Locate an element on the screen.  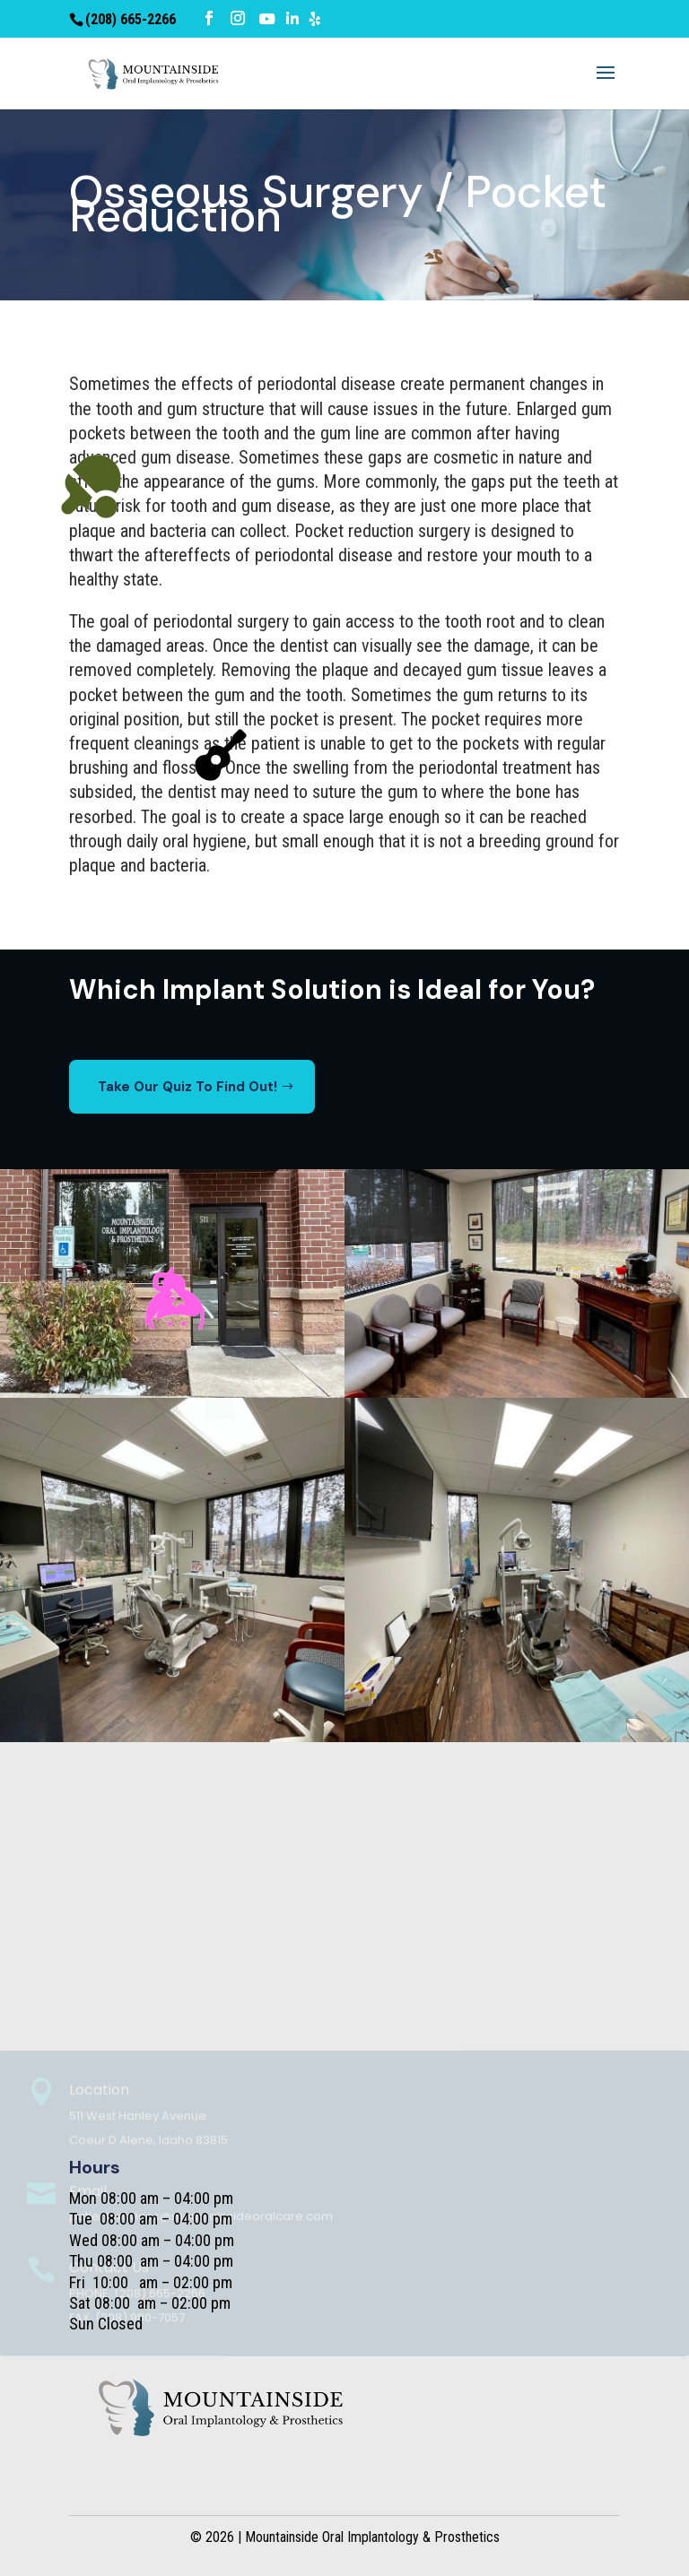
access fantasy or gaming content is located at coordinates (433, 256).